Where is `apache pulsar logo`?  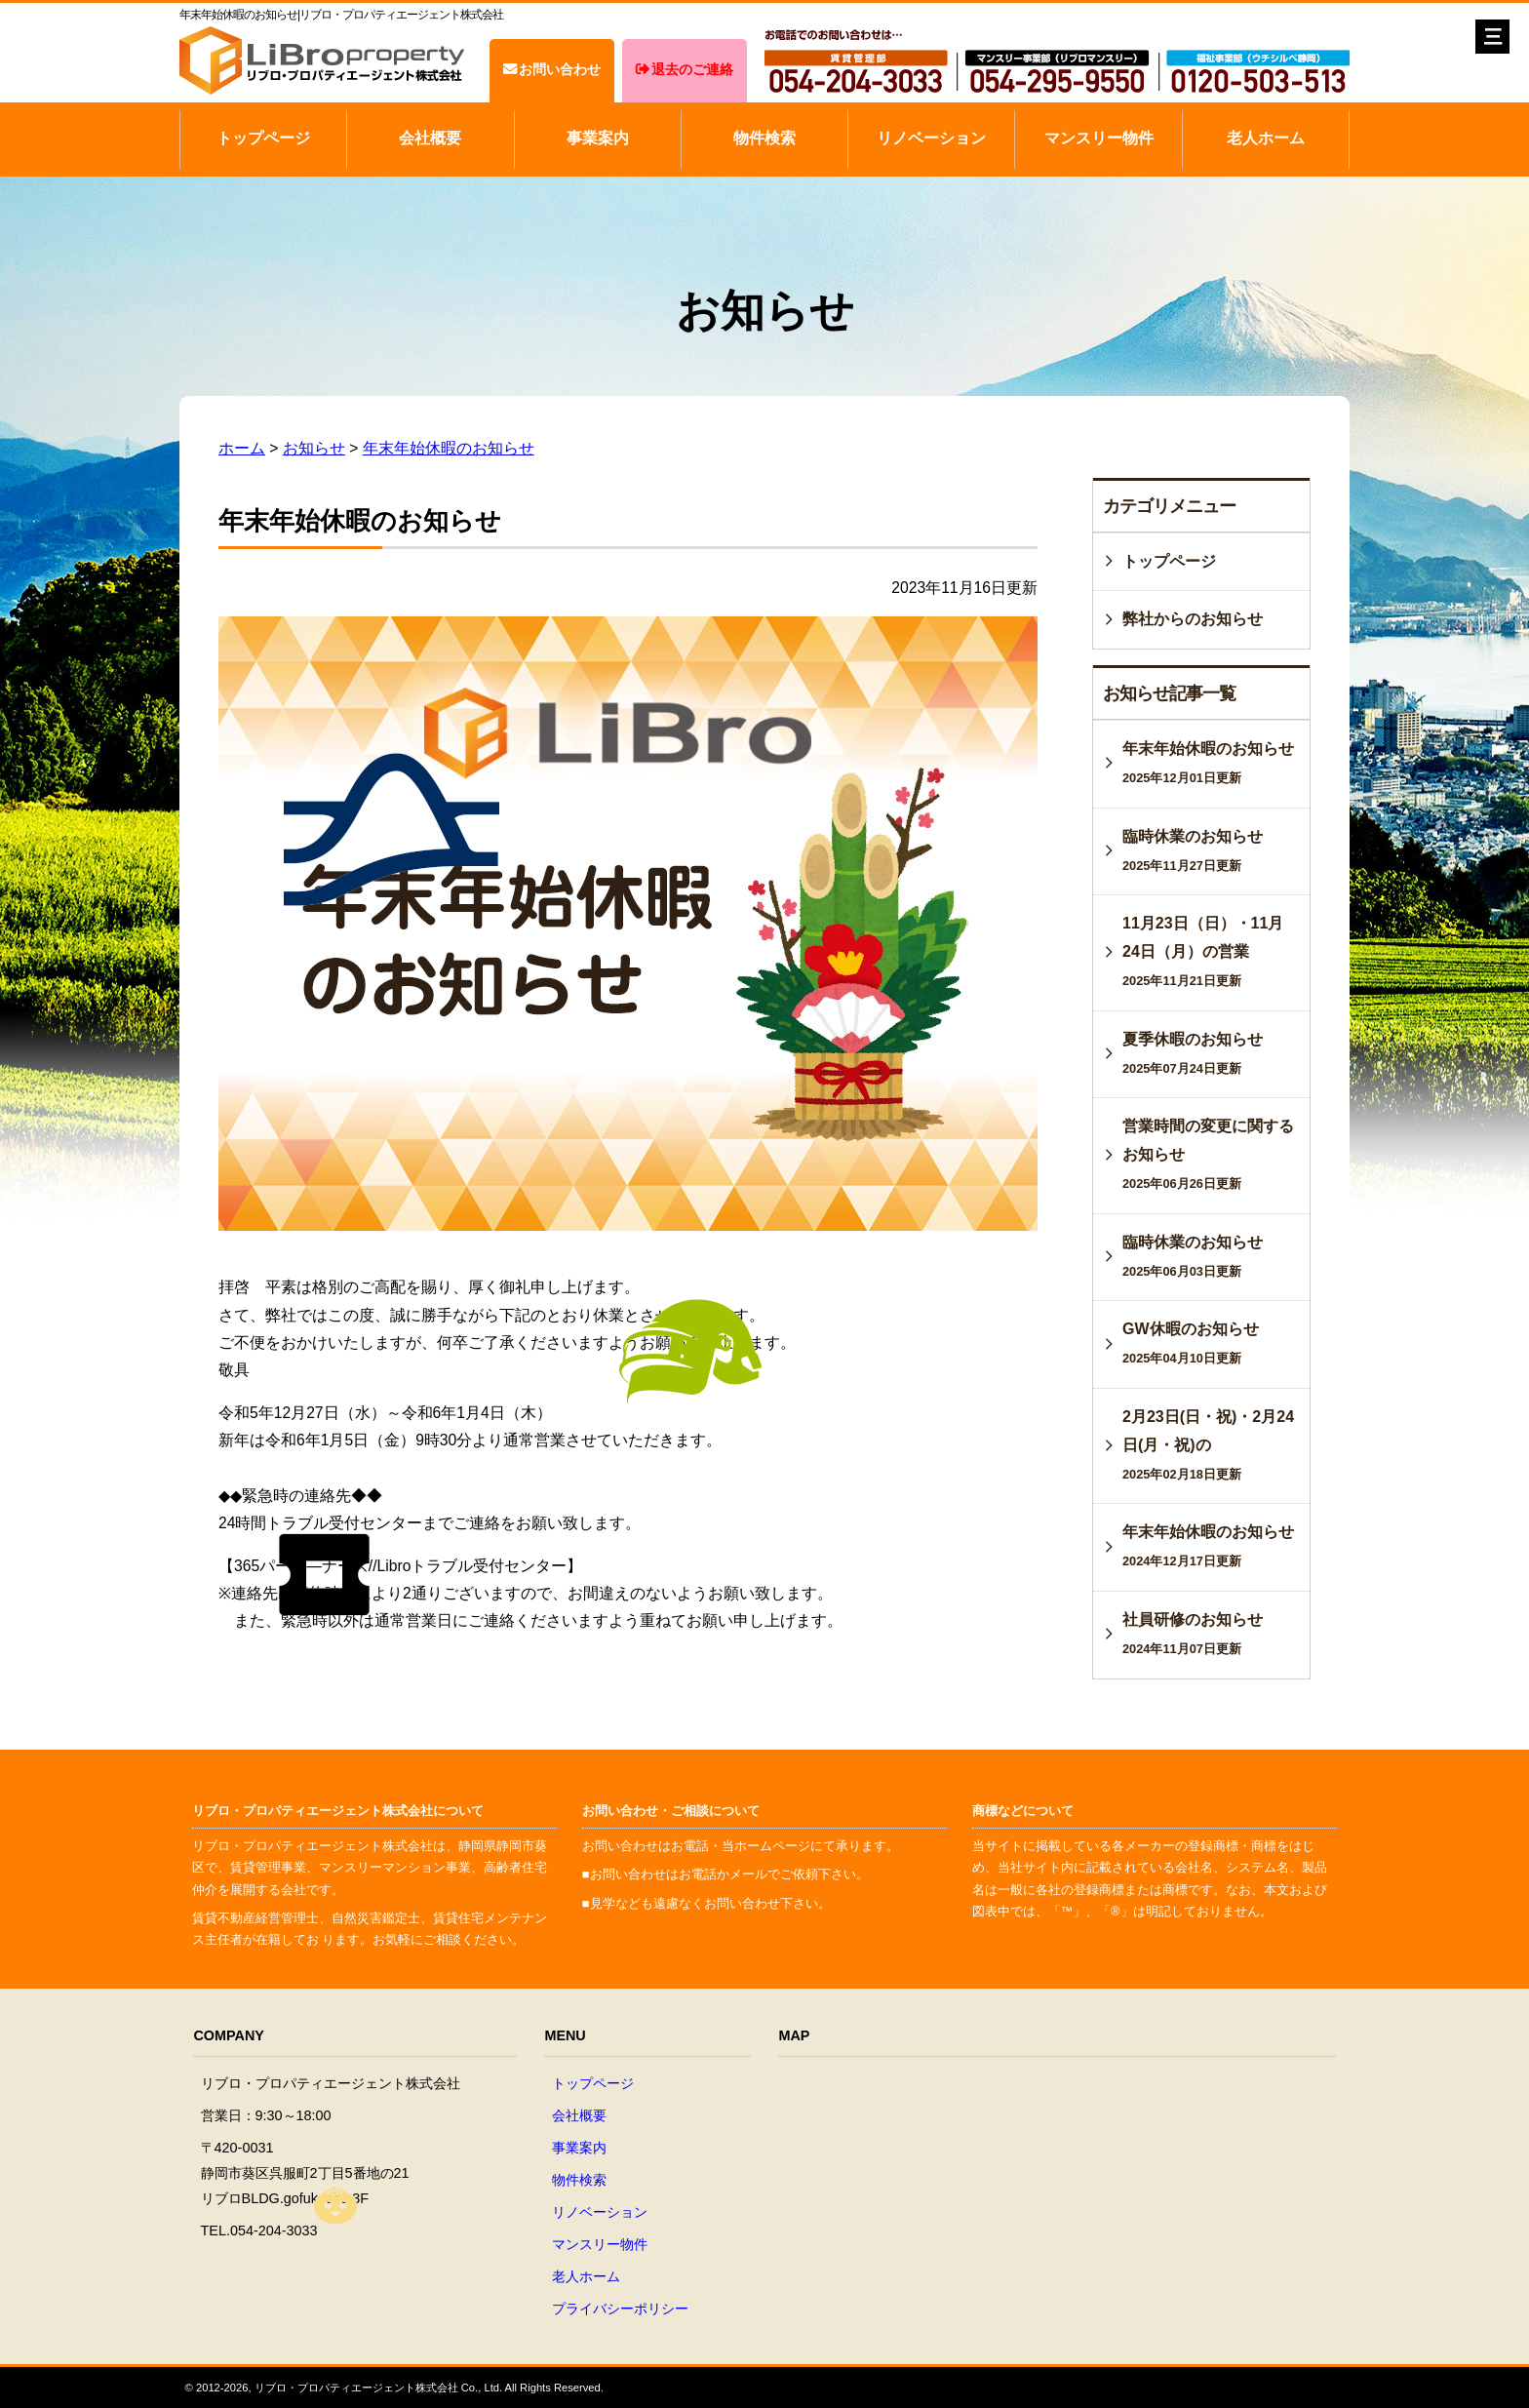 apache pulsar logo is located at coordinates (391, 829).